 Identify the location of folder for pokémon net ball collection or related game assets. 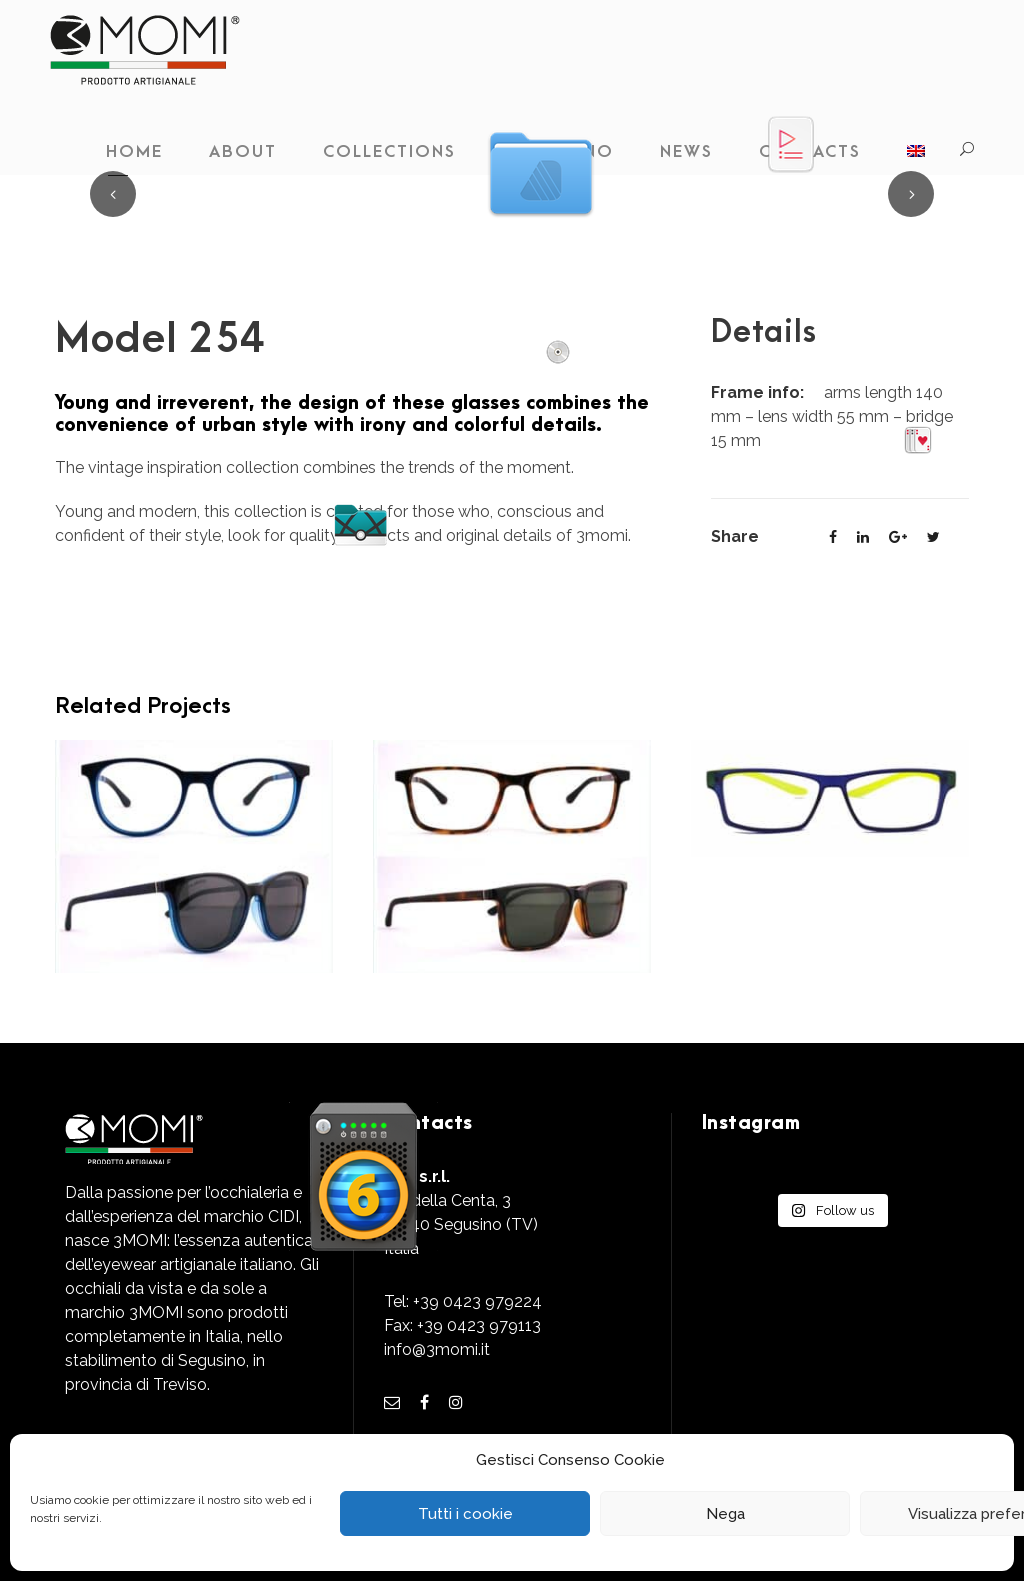
(360, 526).